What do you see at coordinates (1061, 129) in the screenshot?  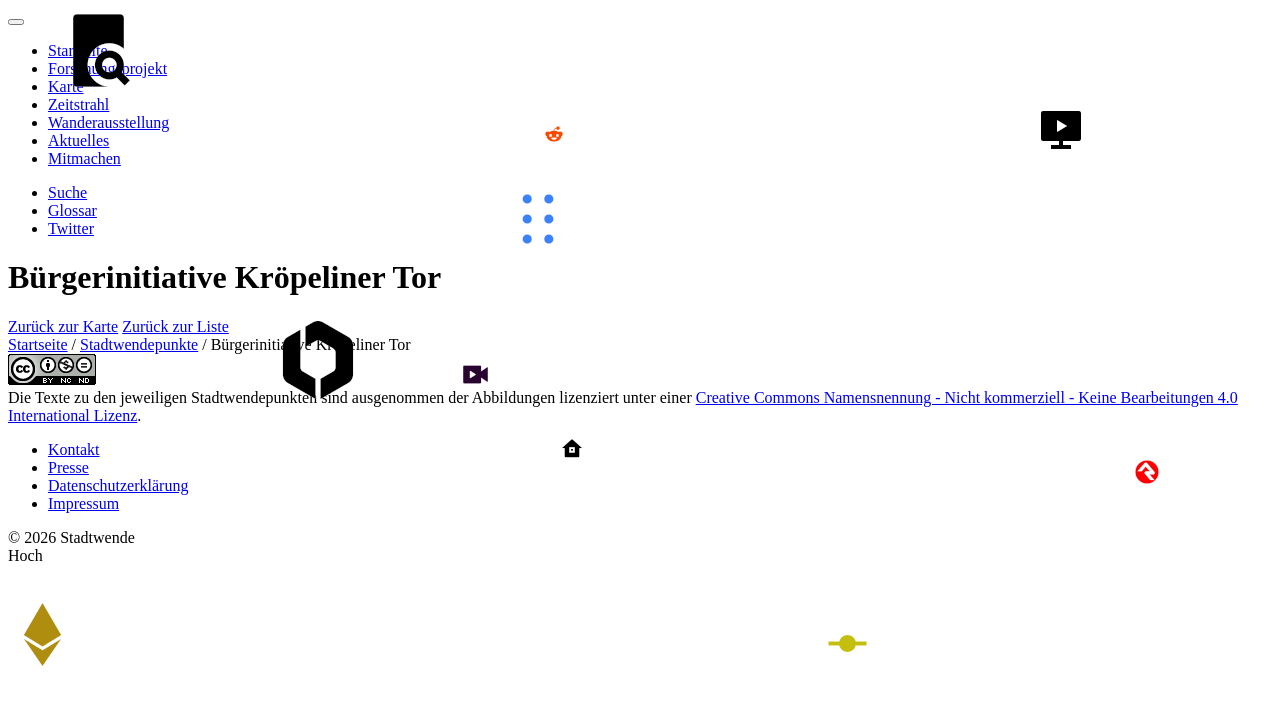 I see `start a presentation slideshow` at bounding box center [1061, 129].